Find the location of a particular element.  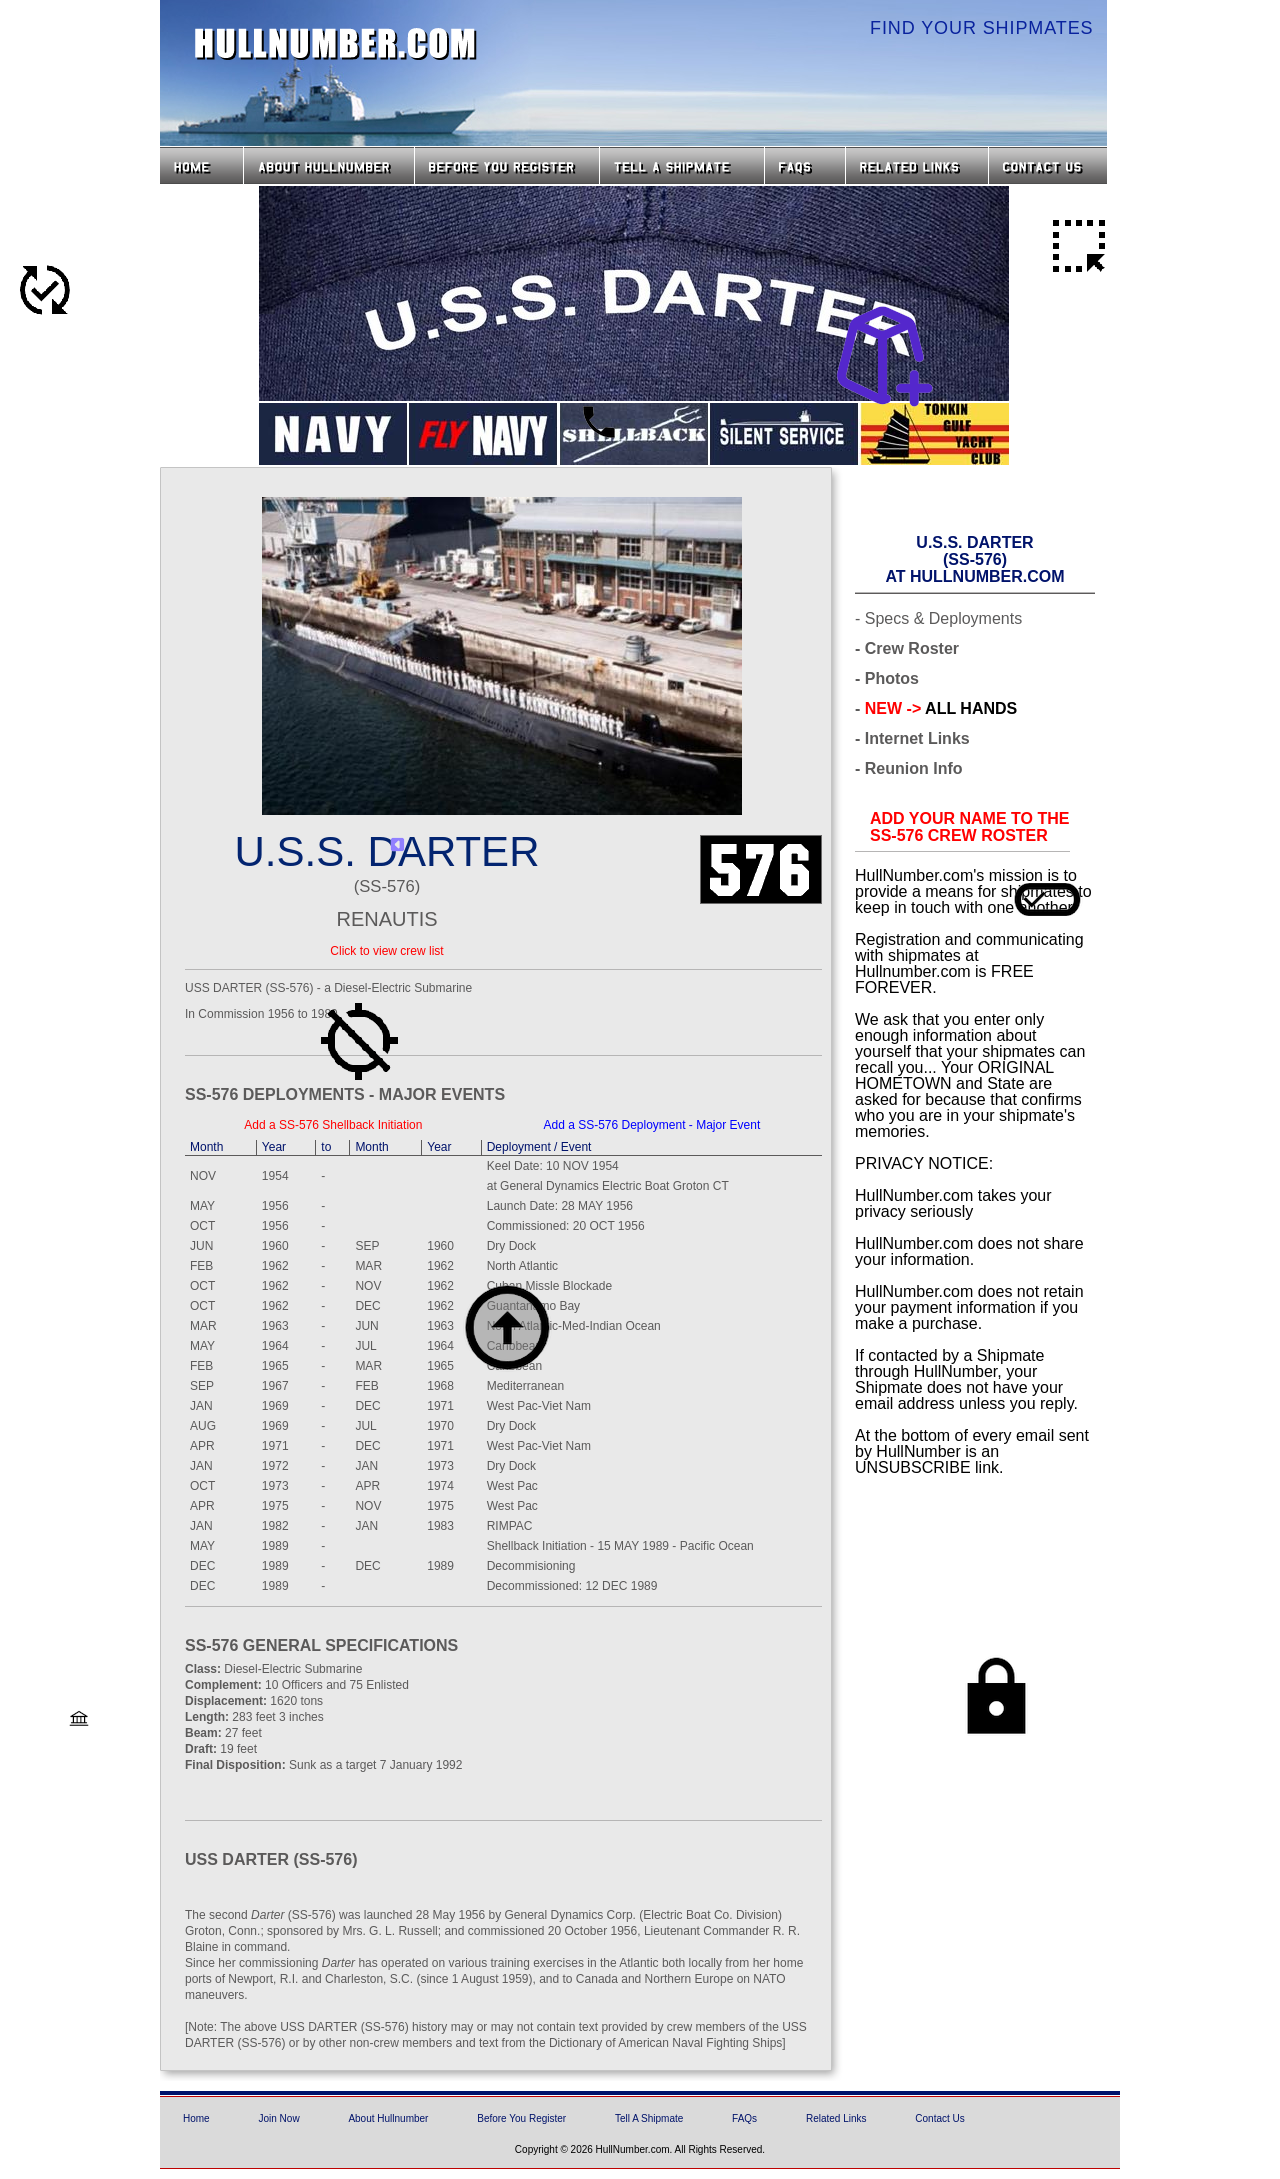

upload a file or content is located at coordinates (507, 1327).